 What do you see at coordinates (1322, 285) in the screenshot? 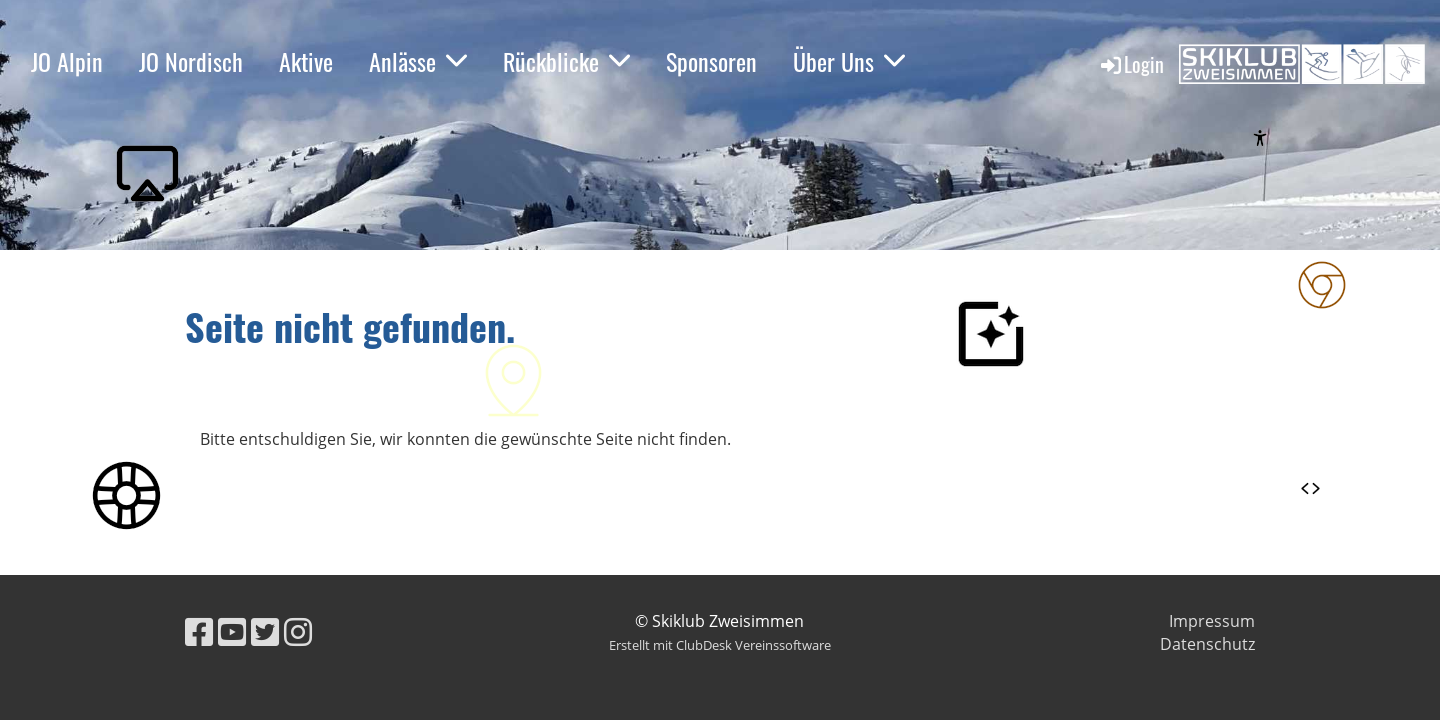
I see `open Google Chrome browser` at bounding box center [1322, 285].